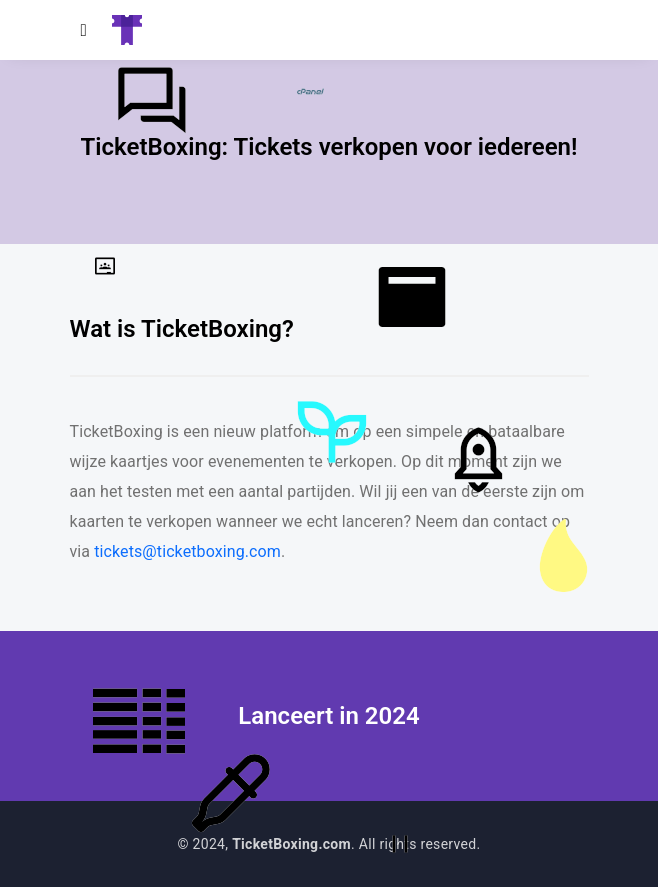 Image resolution: width=658 pixels, height=887 pixels. What do you see at coordinates (230, 793) in the screenshot?
I see `select a color from the screen` at bounding box center [230, 793].